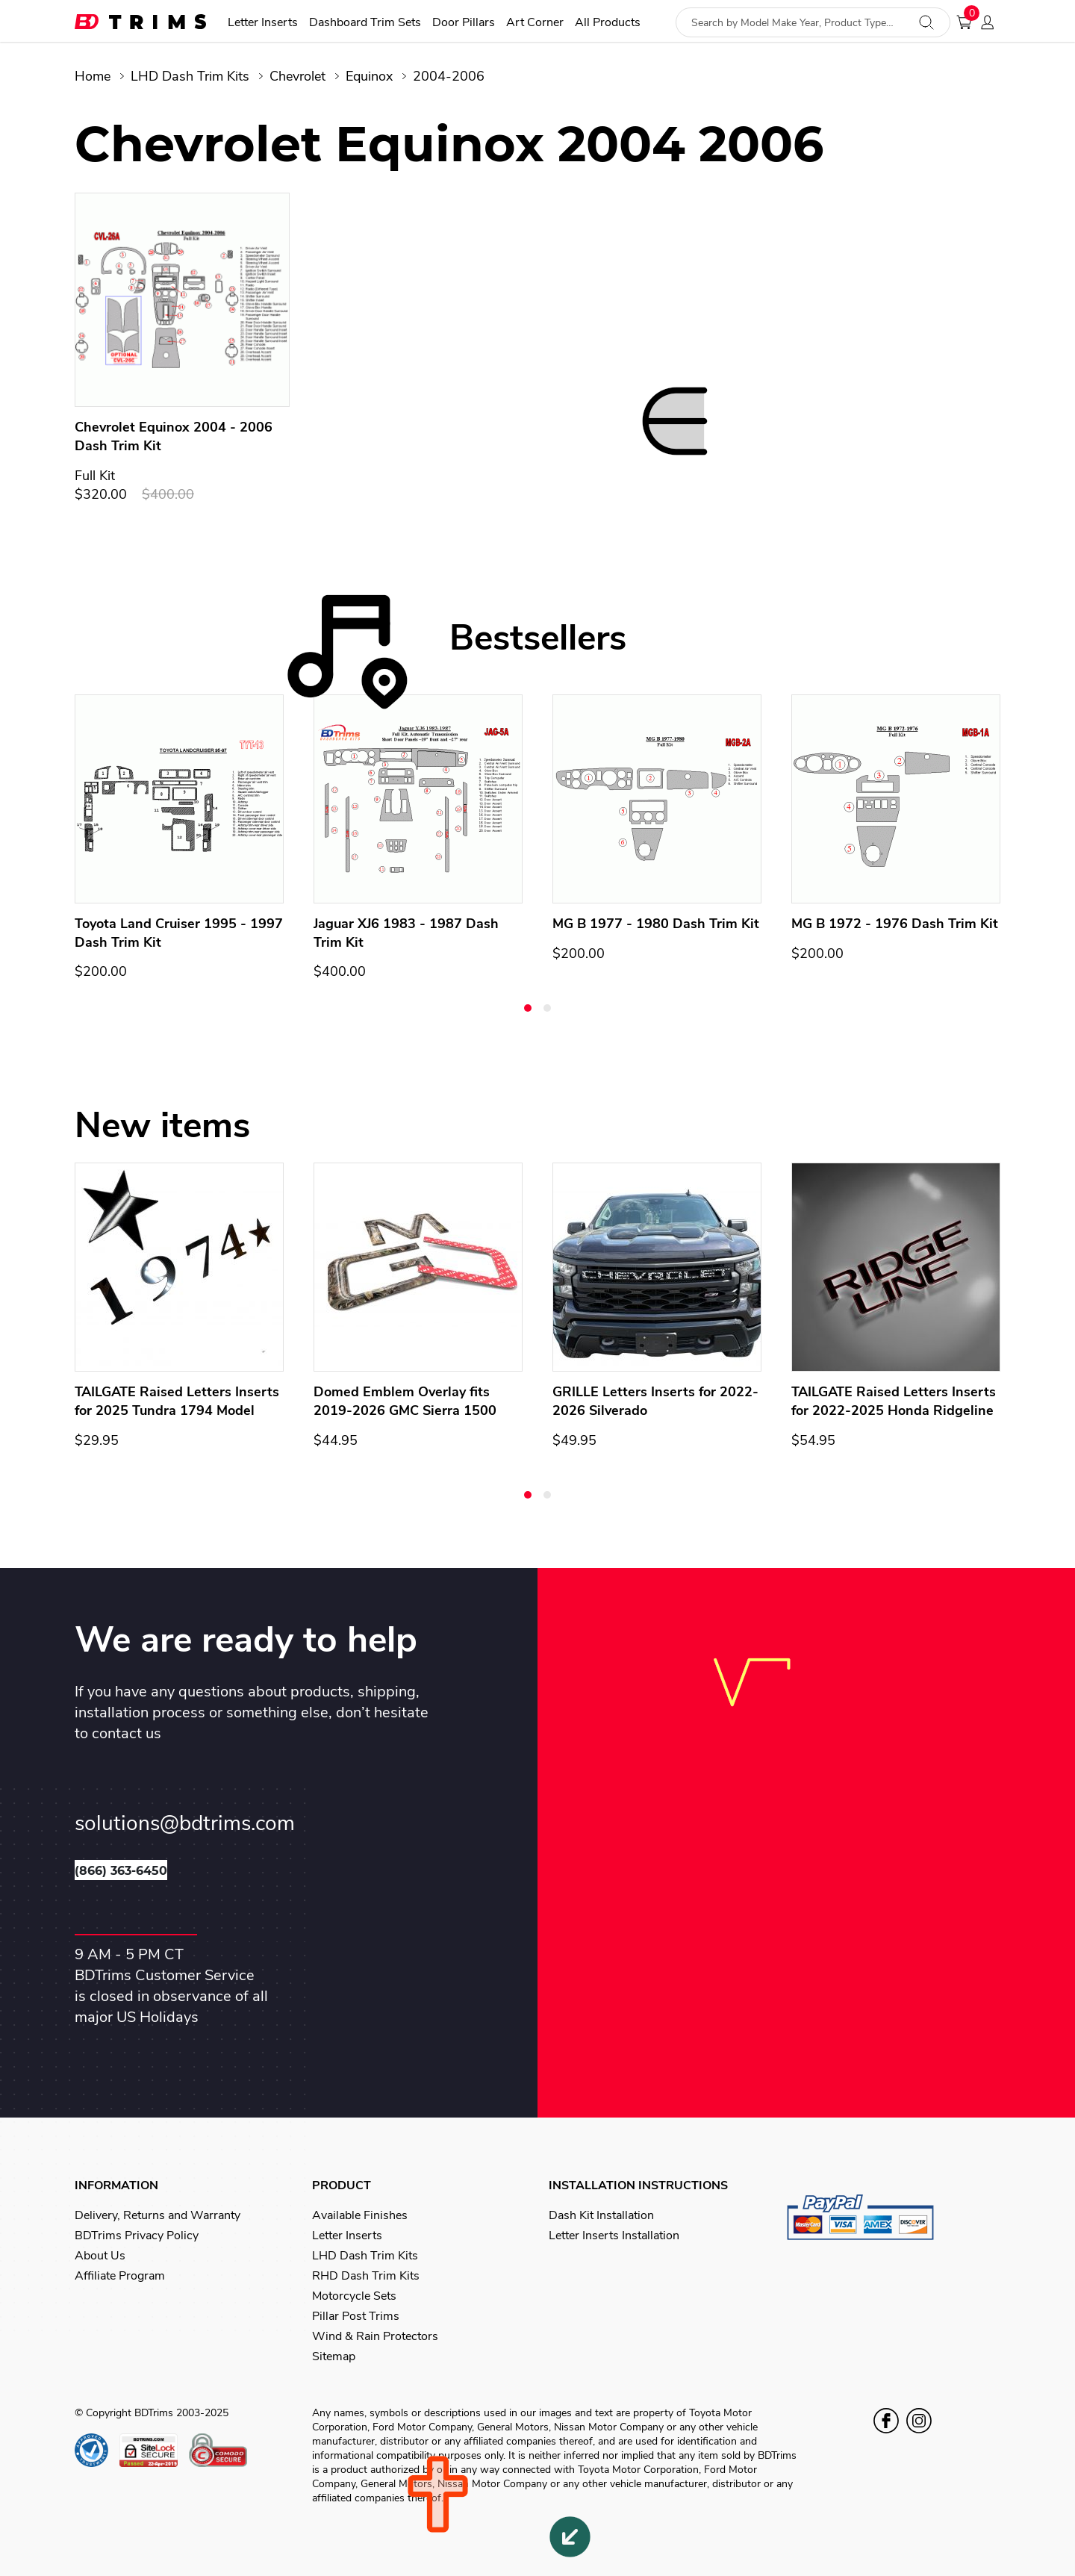 The image size is (1075, 2576). What do you see at coordinates (749, 1676) in the screenshot?
I see `insert a square root symbol` at bounding box center [749, 1676].